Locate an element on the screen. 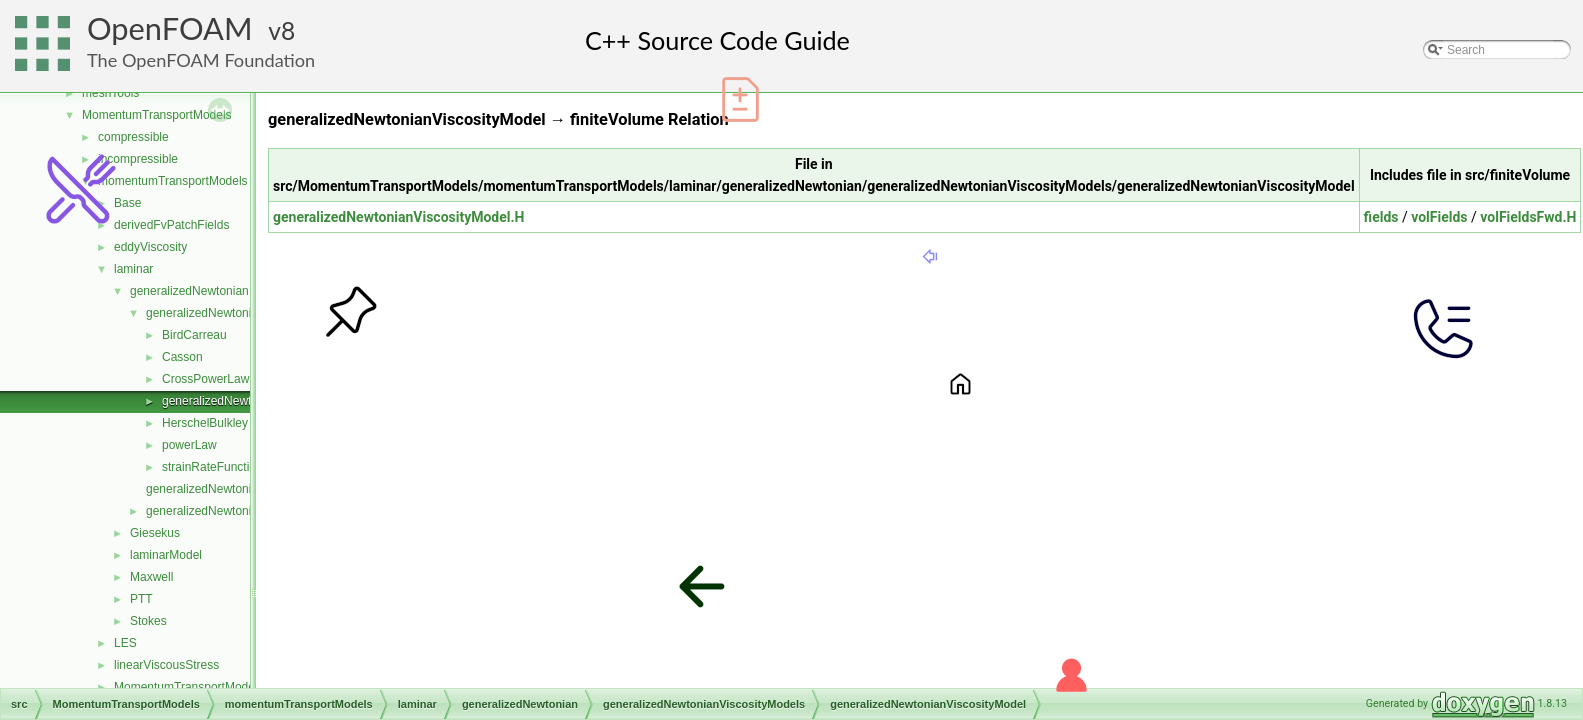 This screenshot has width=1583, height=720. find nearby restaurants is located at coordinates (81, 189).